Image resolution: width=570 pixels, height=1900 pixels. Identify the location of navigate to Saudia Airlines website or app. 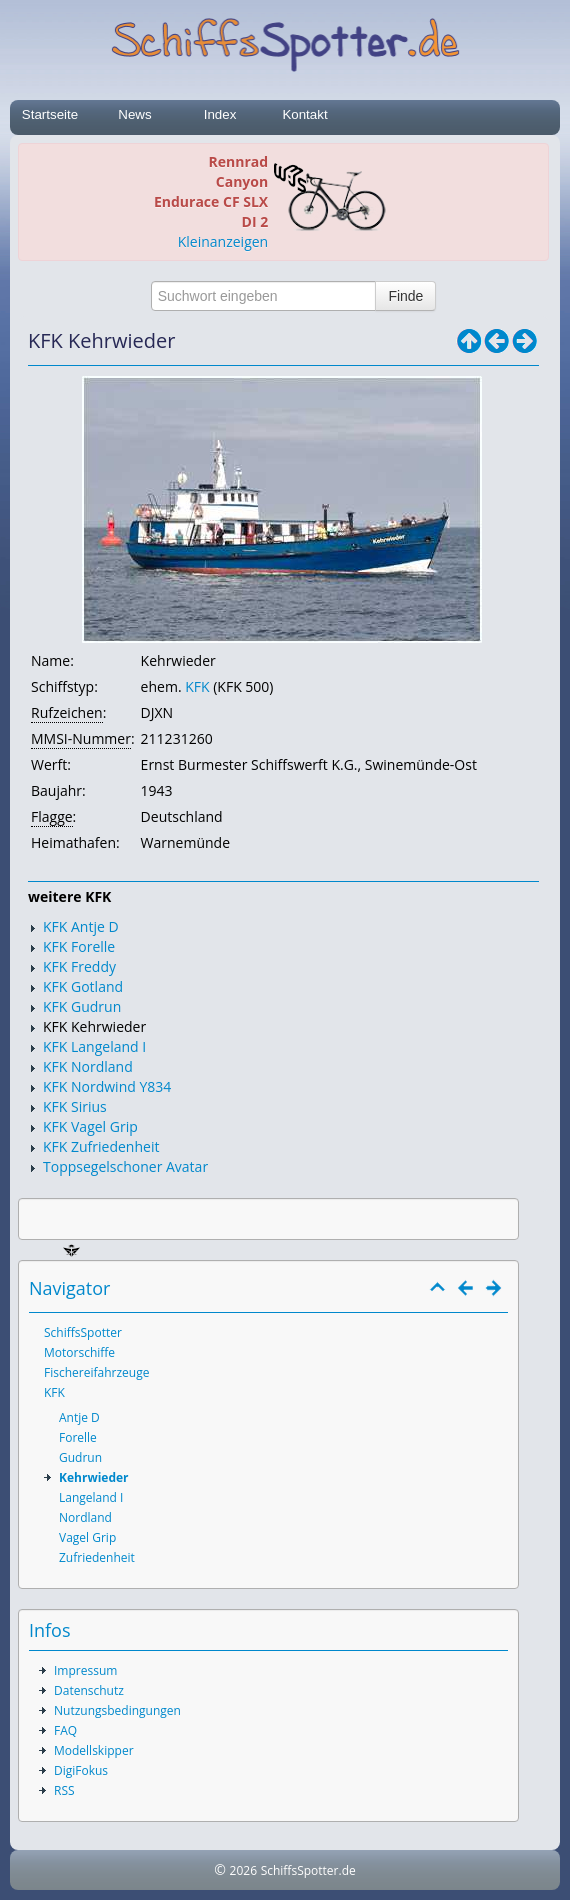
(71, 1250).